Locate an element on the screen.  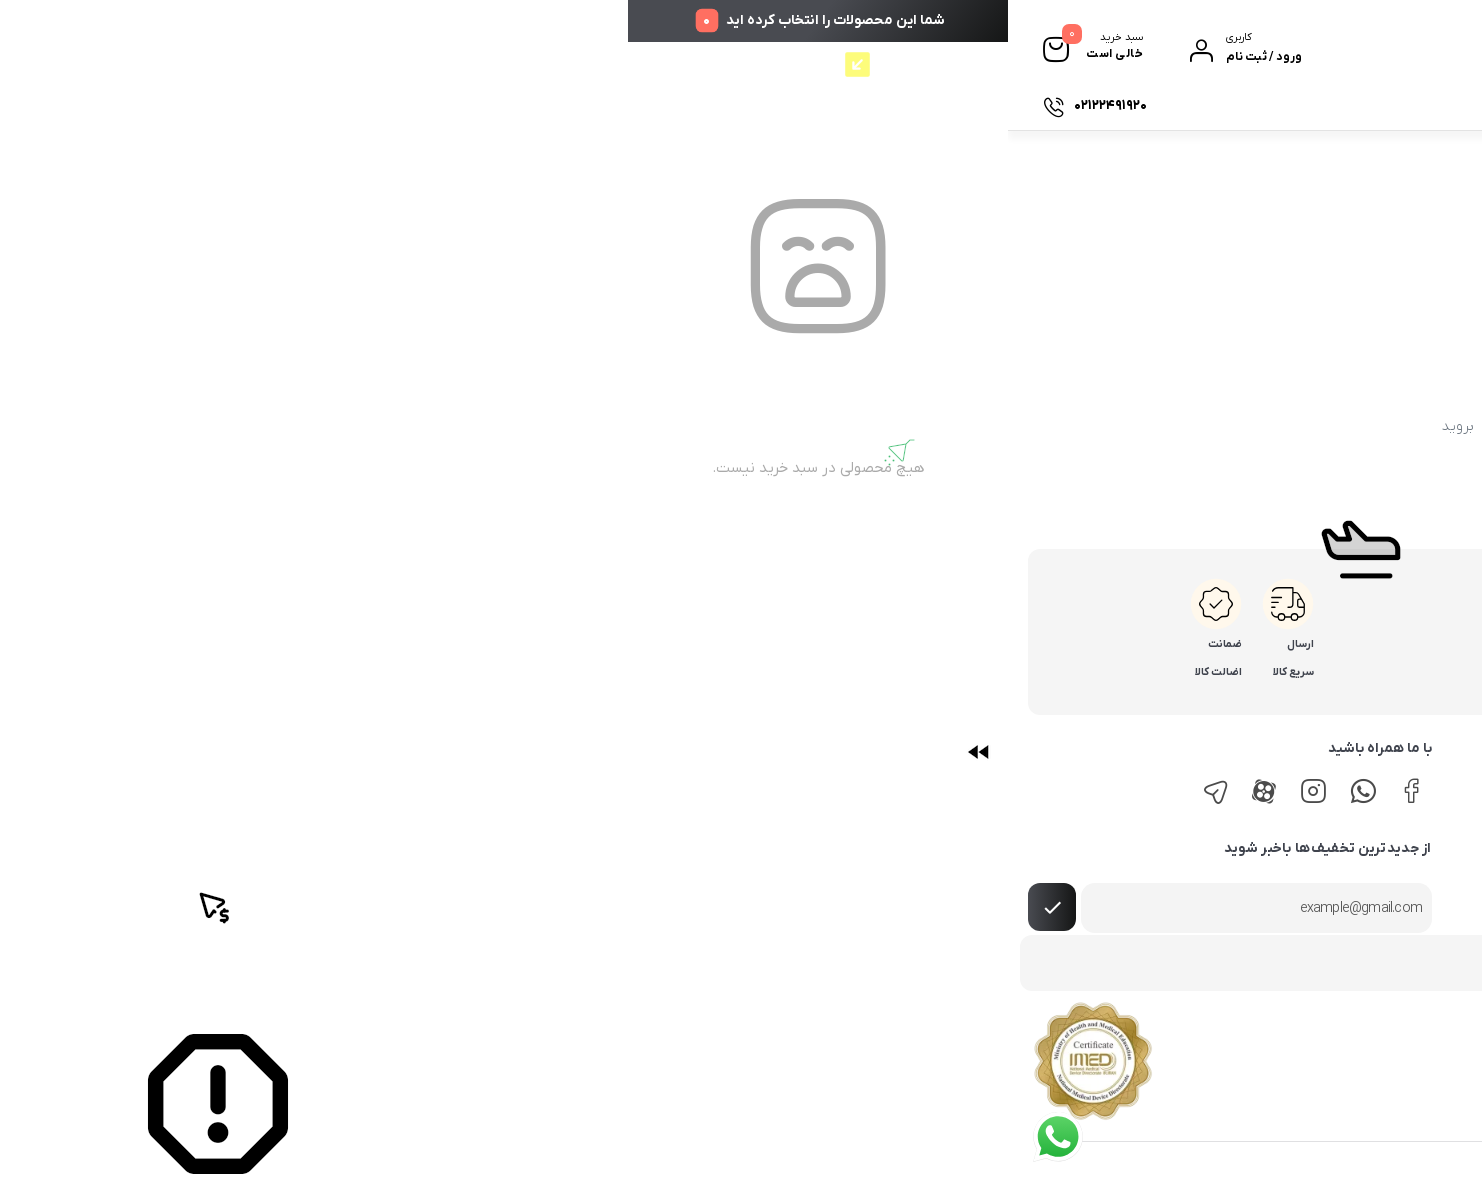
indicates flight mode is active is located at coordinates (1361, 547).